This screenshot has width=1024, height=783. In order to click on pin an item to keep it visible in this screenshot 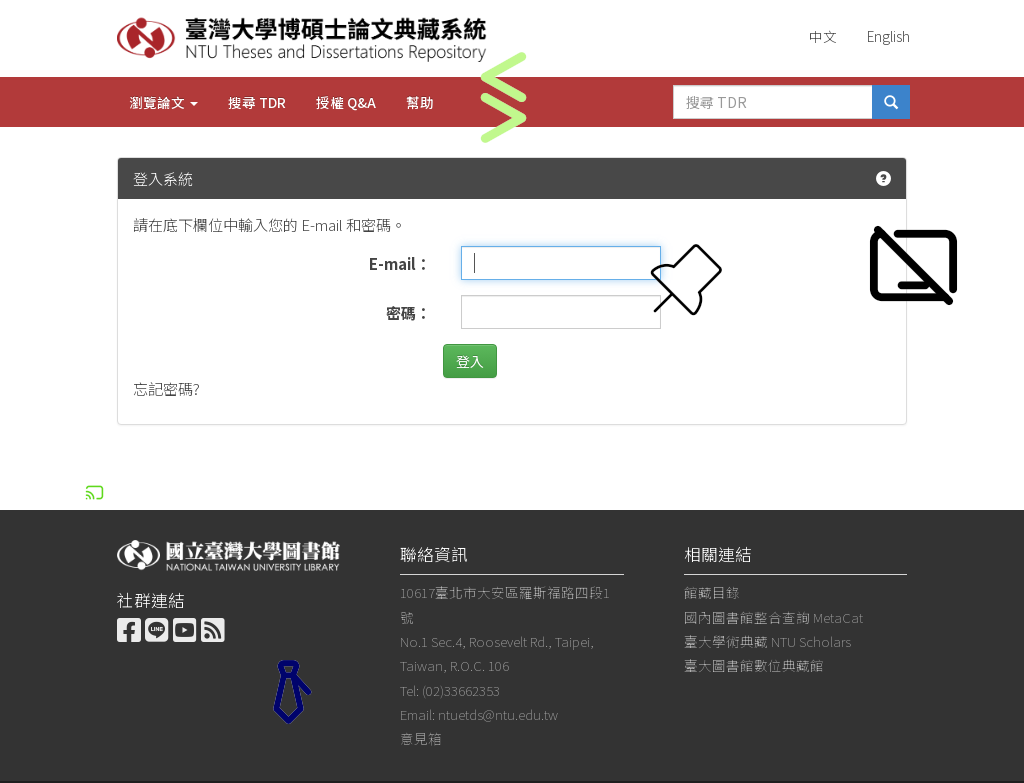, I will do `click(683, 282)`.